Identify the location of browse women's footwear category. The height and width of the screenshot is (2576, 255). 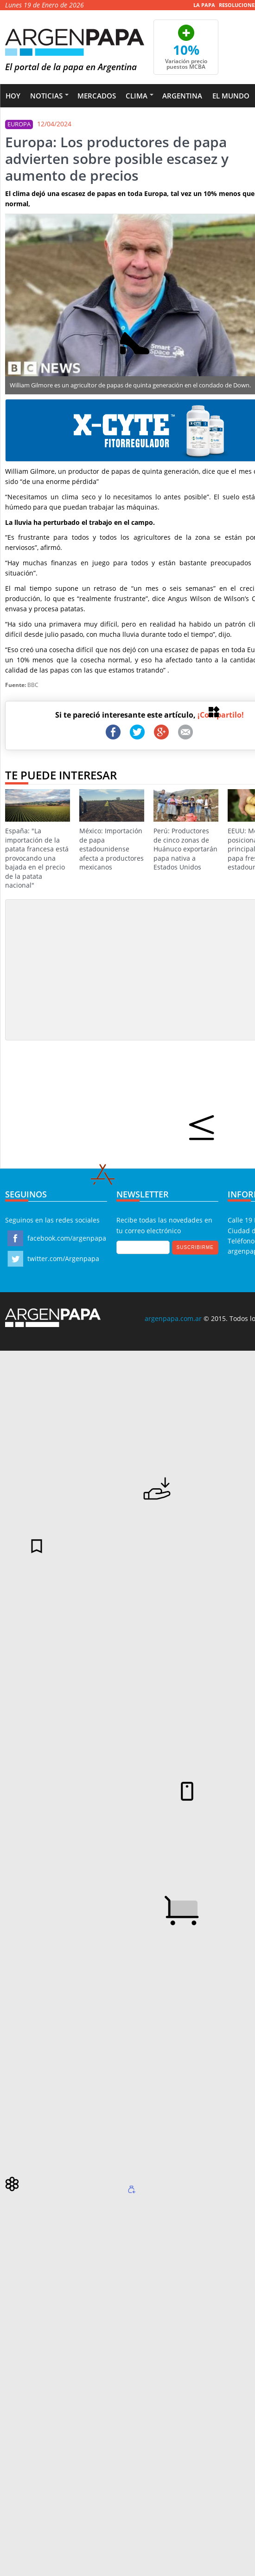
(133, 344).